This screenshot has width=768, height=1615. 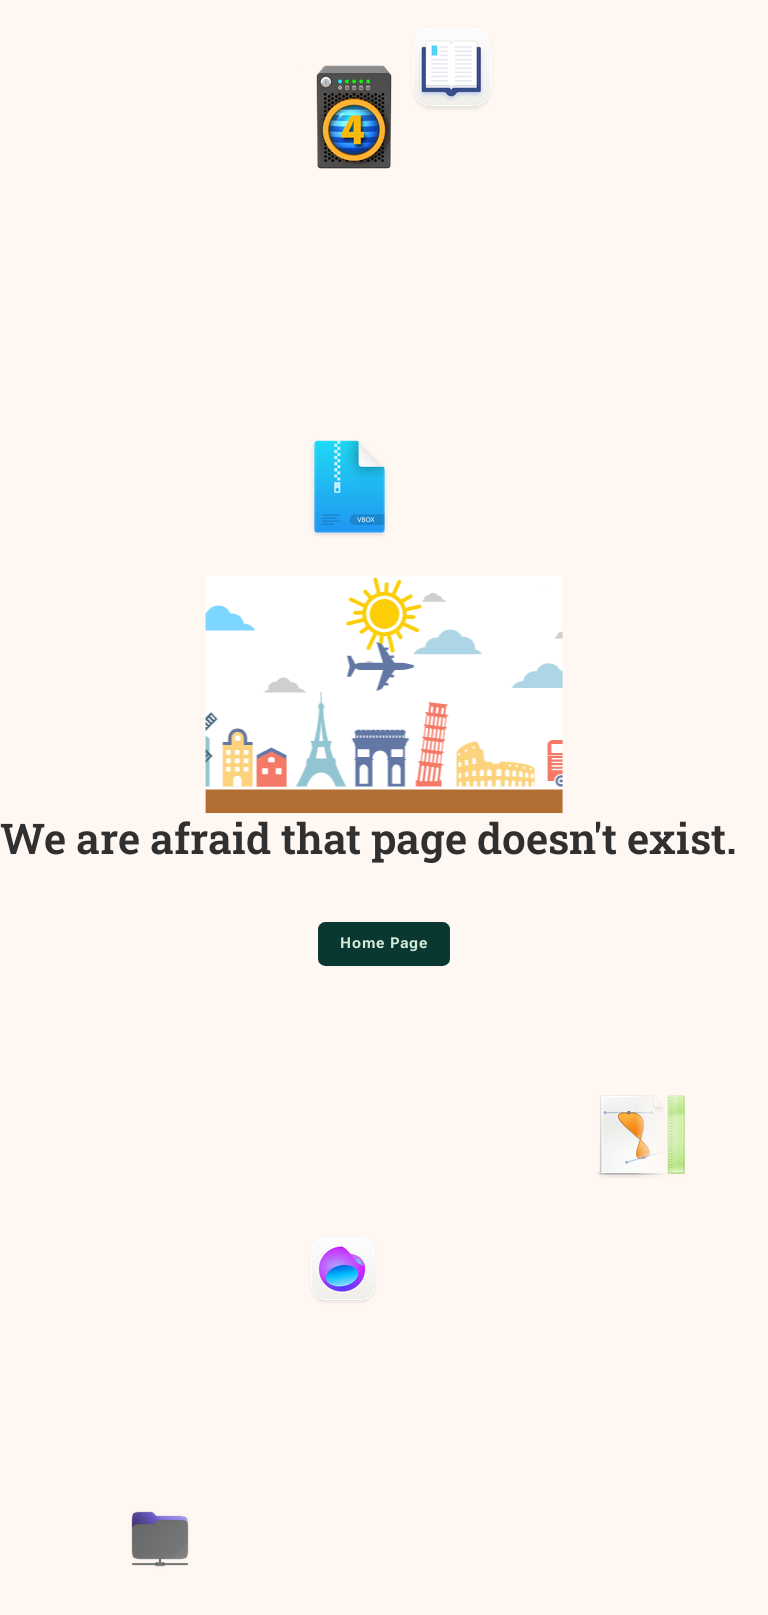 I want to click on access RAID 4 storage configuration, so click(x=354, y=117).